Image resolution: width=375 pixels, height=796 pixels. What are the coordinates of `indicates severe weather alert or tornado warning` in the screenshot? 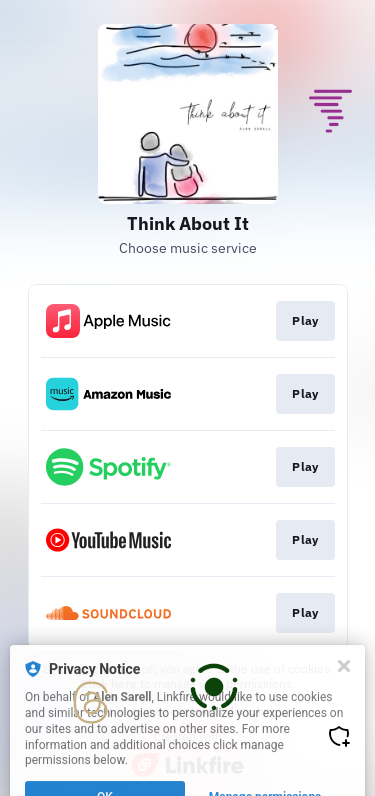 It's located at (330, 109).